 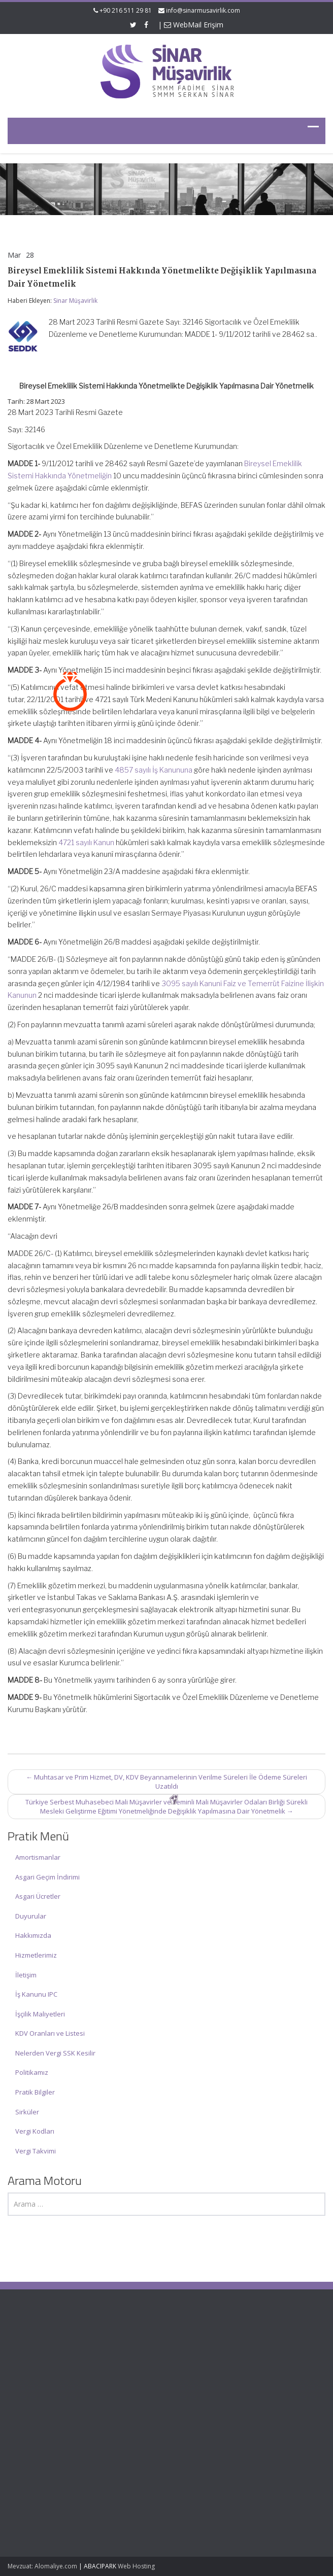 What do you see at coordinates (70, 691) in the screenshot?
I see `view jewelry or accessories collection` at bounding box center [70, 691].